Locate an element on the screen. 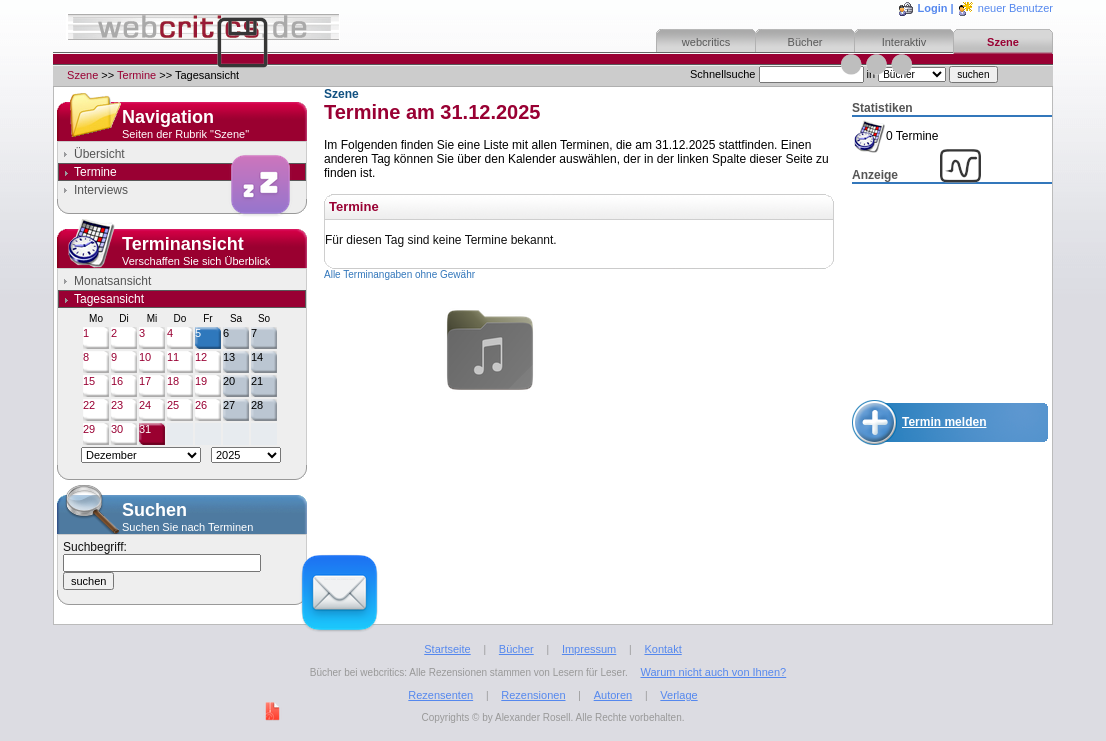 The image size is (1106, 741). an rpm package file for linux software installation is located at coordinates (272, 711).